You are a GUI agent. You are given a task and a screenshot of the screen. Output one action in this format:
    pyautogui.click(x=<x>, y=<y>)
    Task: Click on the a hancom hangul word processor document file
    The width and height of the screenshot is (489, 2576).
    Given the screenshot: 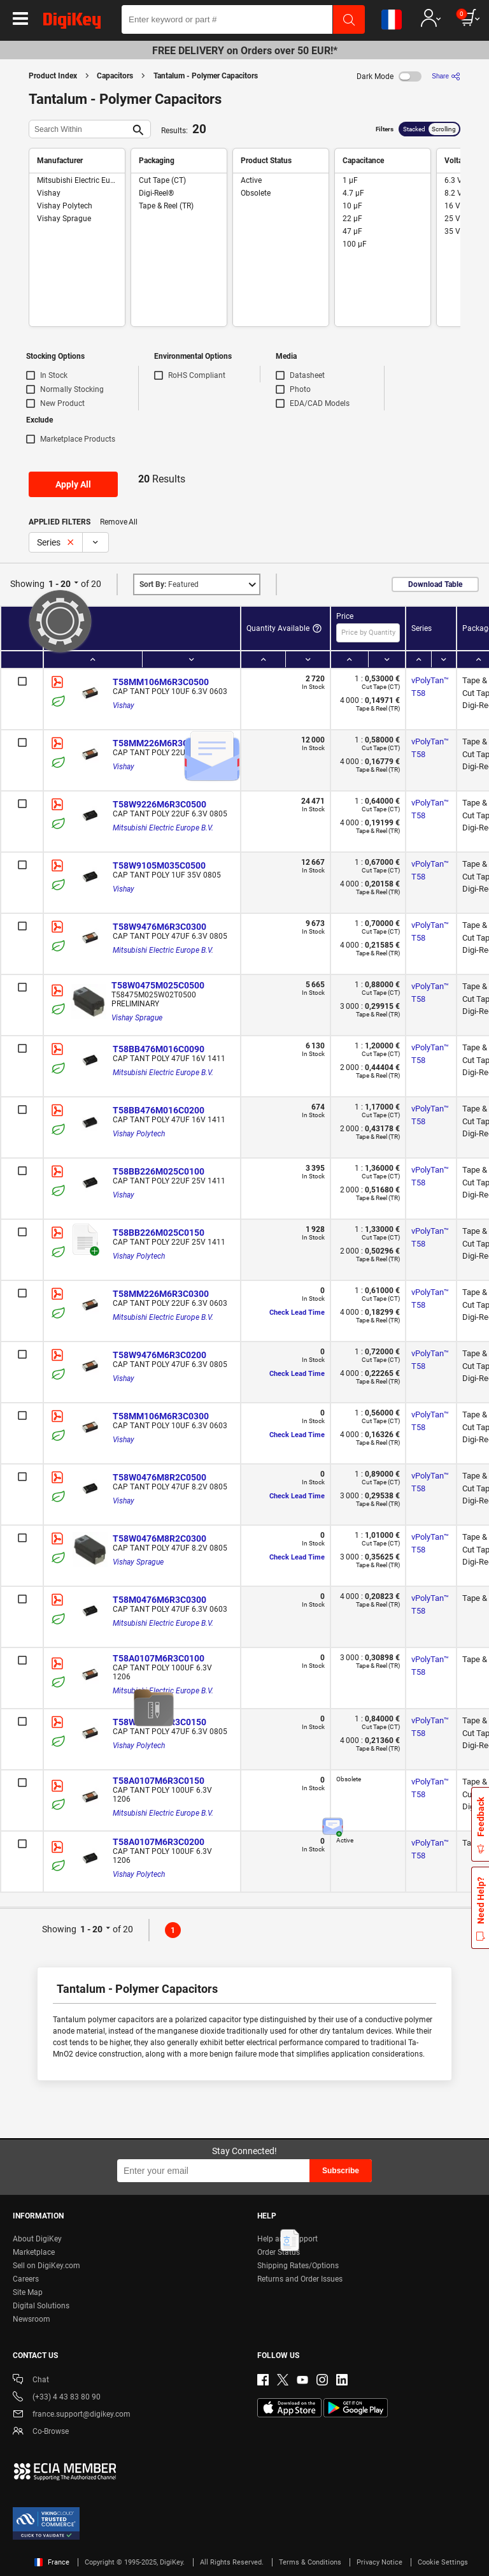 What is the action you would take?
    pyautogui.click(x=290, y=2240)
    